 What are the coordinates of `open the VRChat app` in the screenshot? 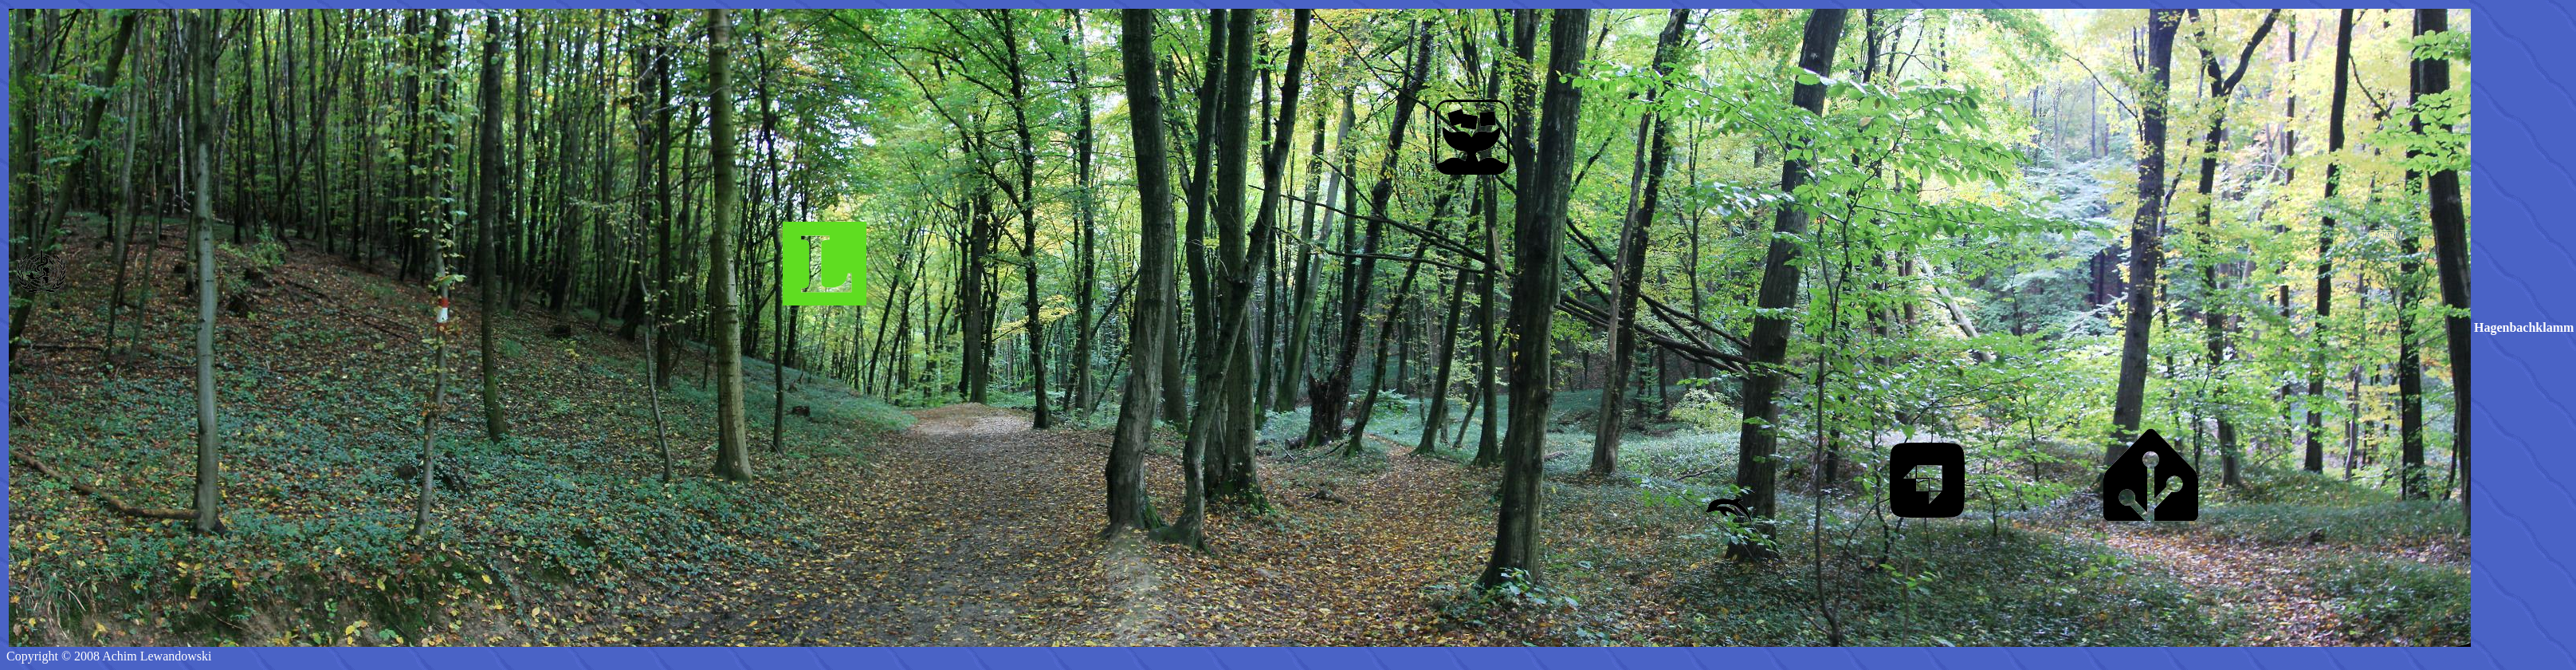 It's located at (2382, 236).